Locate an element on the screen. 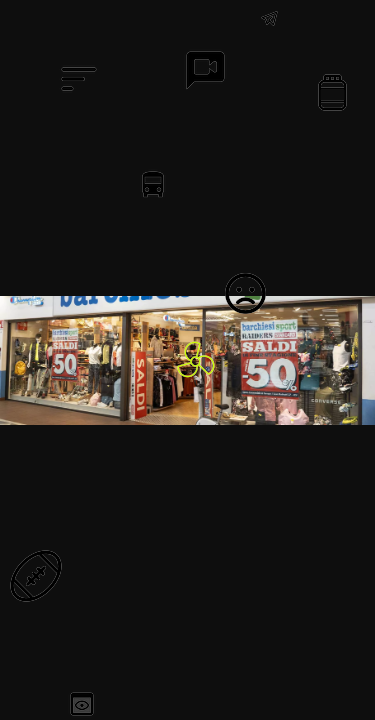  indicates negative feedback or dissatisfaction is located at coordinates (245, 293).